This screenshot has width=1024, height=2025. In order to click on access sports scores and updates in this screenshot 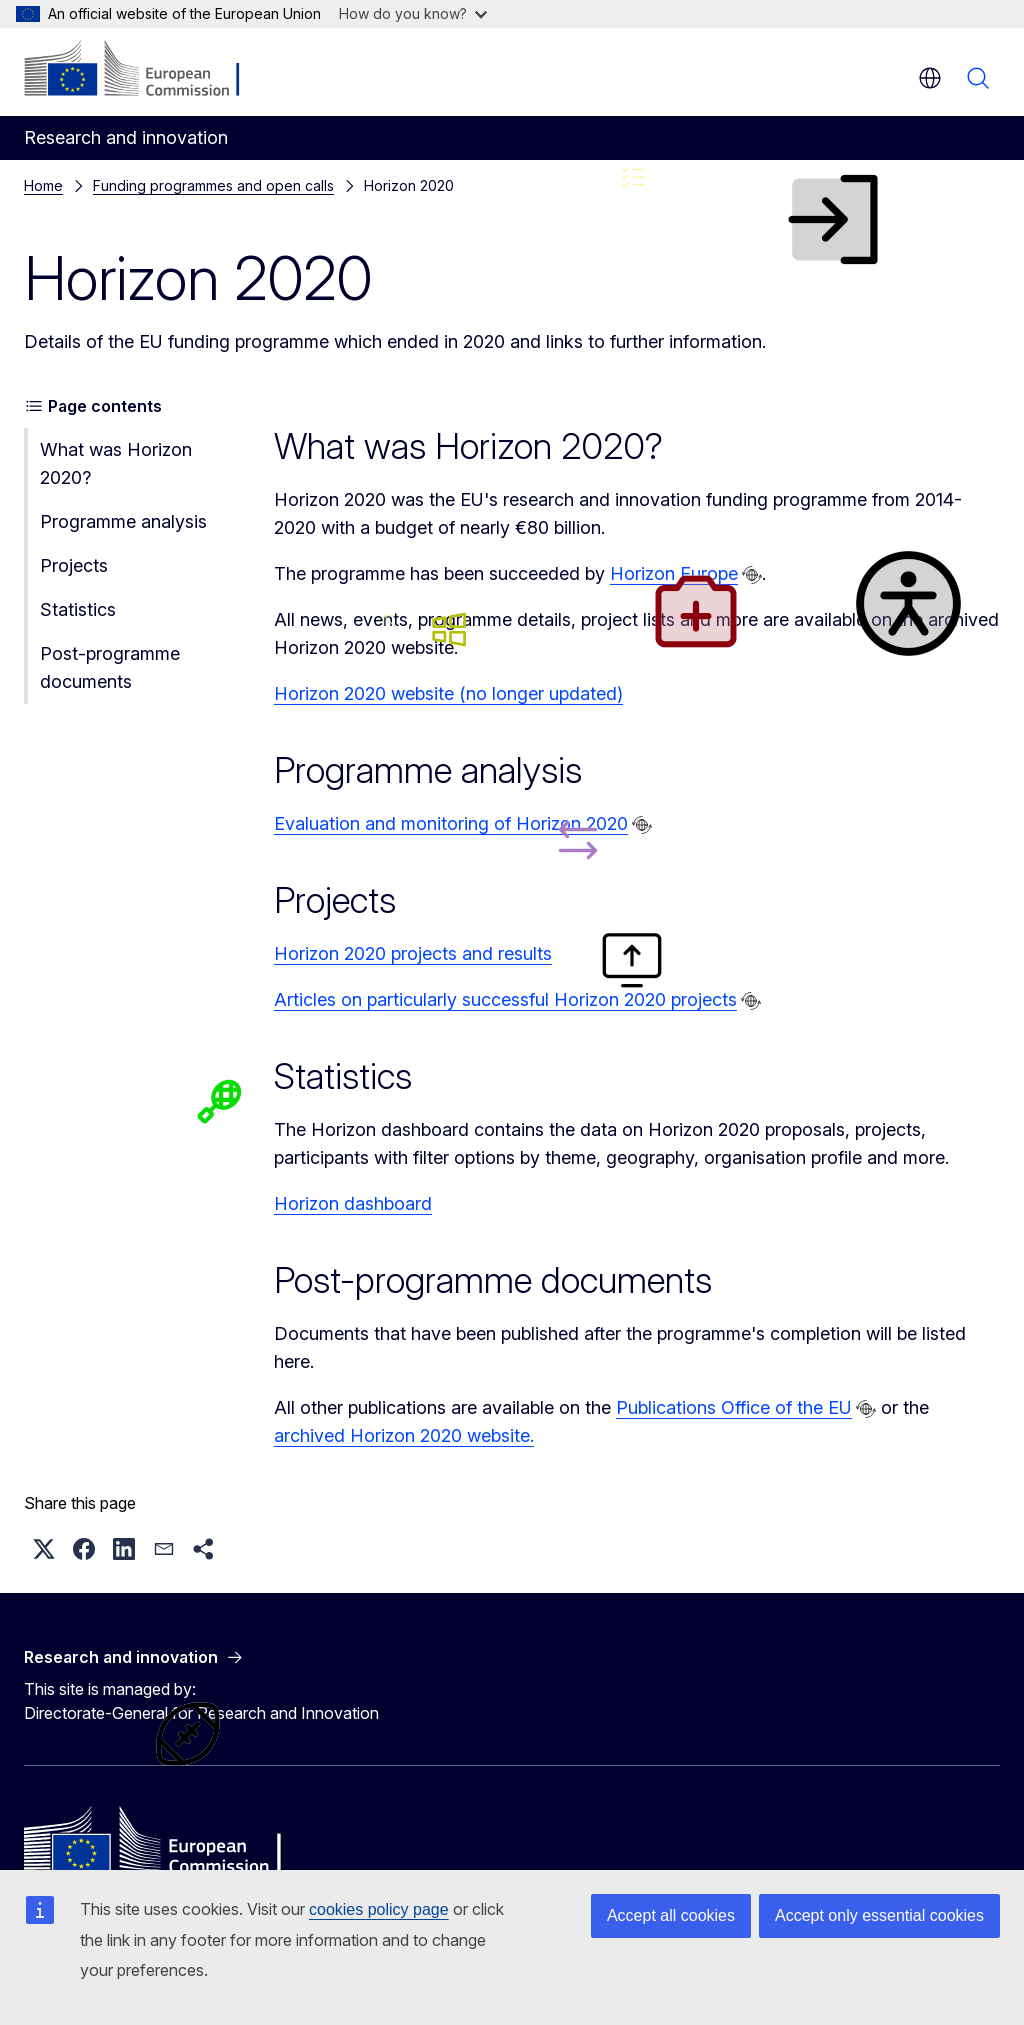, I will do `click(188, 1734)`.